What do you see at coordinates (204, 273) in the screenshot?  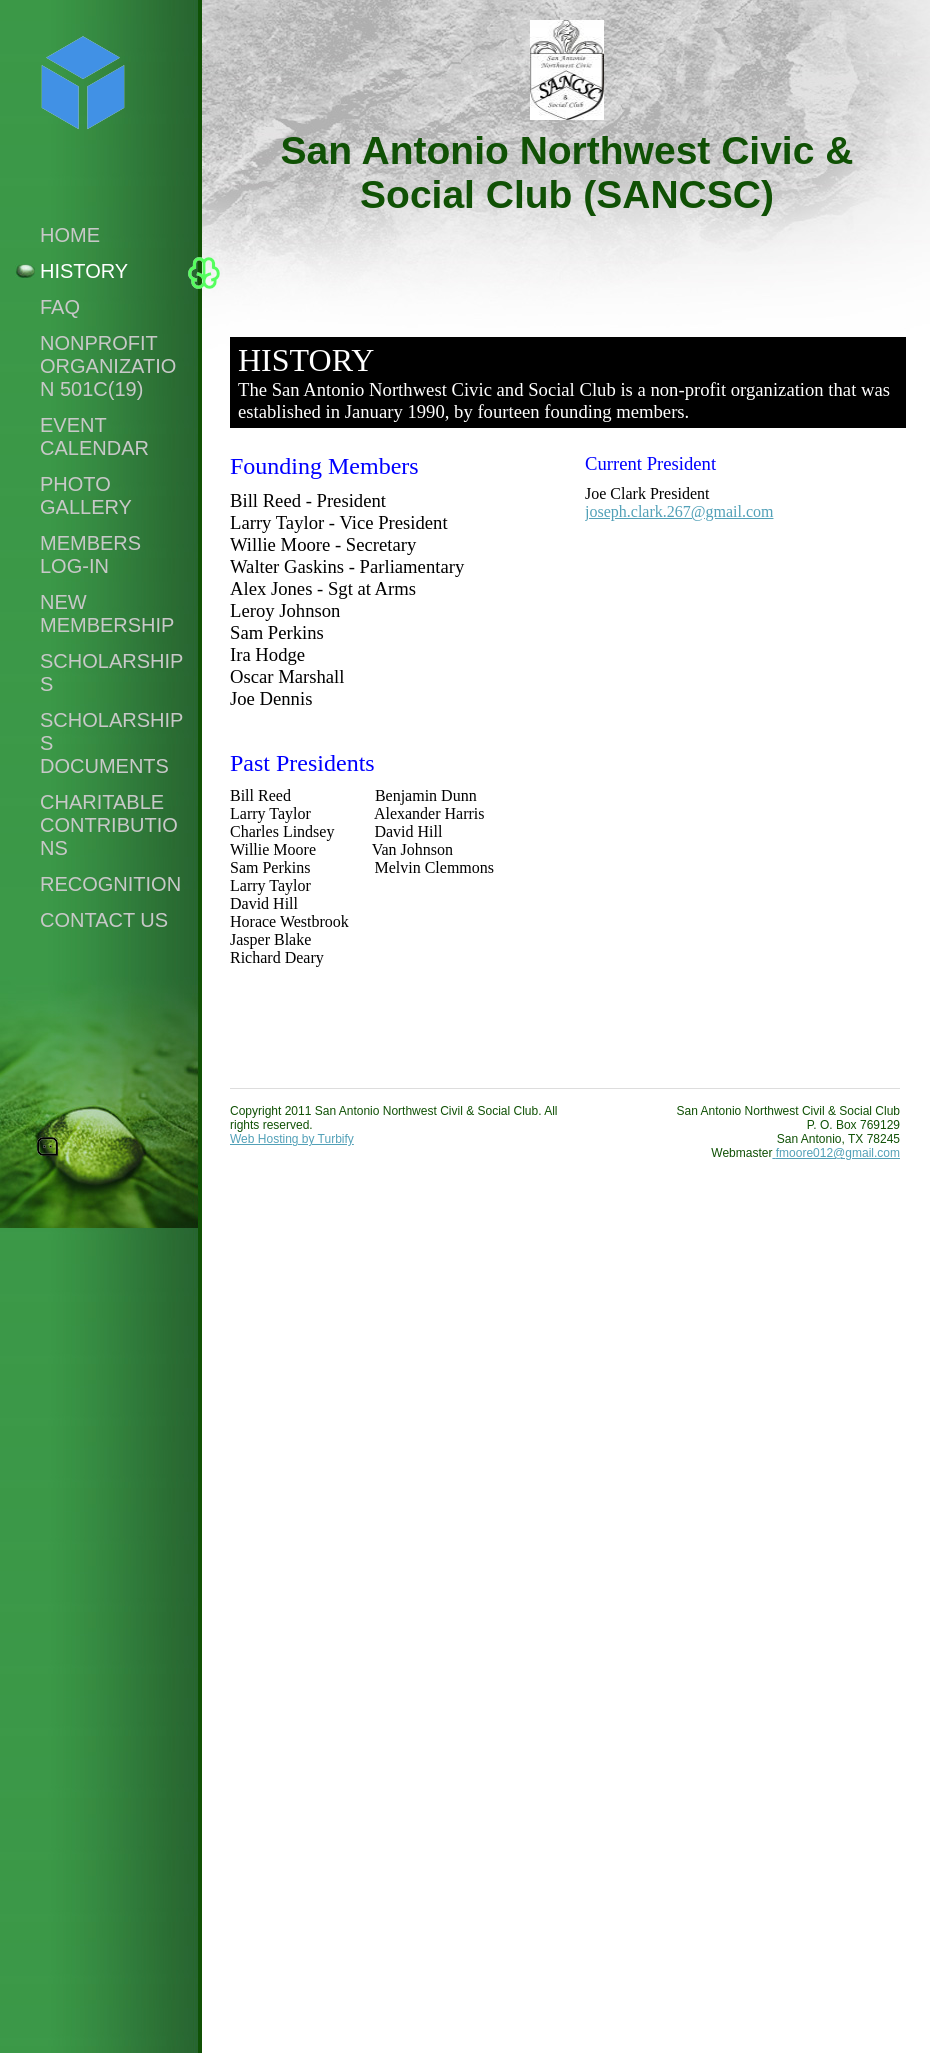 I see `access cognitive or AI-powered features` at bounding box center [204, 273].